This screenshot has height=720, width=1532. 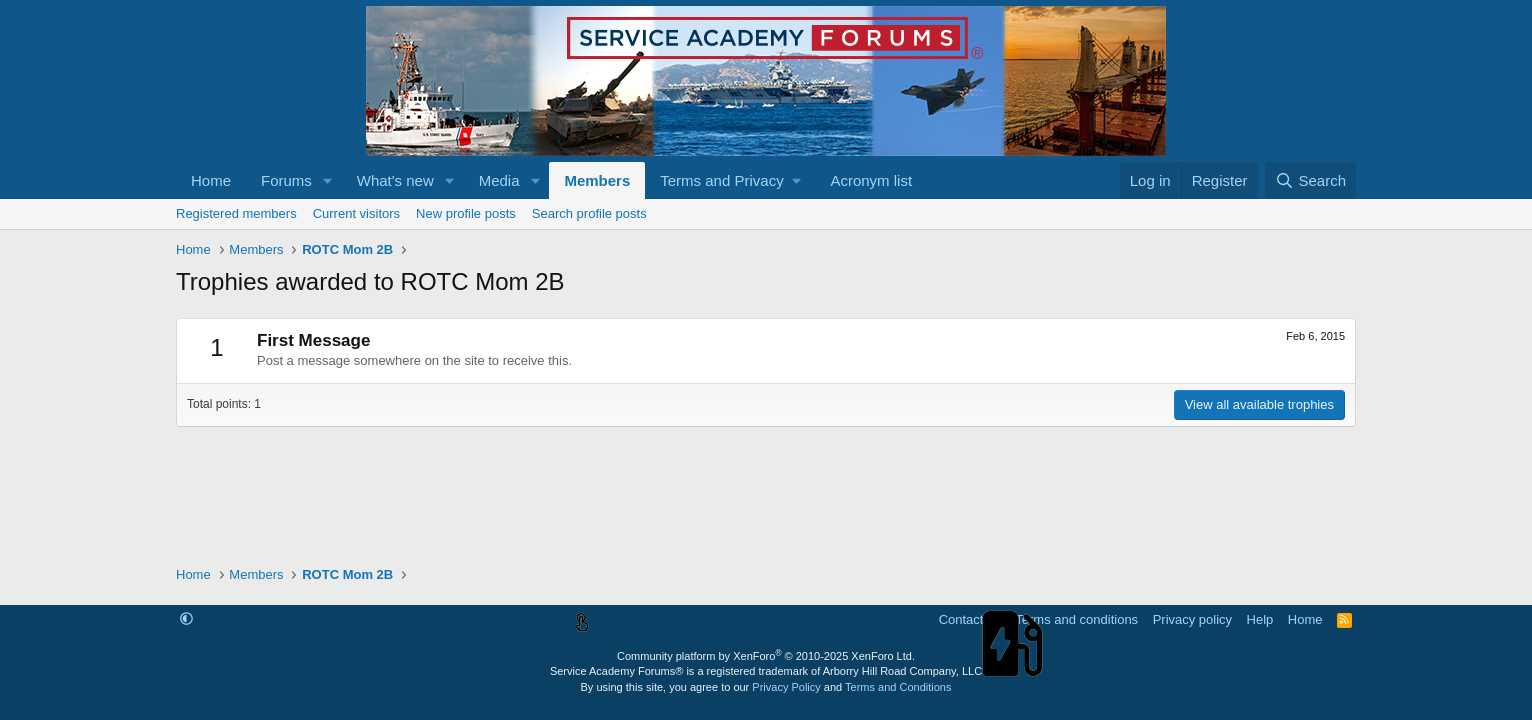 What do you see at coordinates (1011, 643) in the screenshot?
I see `find nearby electric vehicle charging stations` at bounding box center [1011, 643].